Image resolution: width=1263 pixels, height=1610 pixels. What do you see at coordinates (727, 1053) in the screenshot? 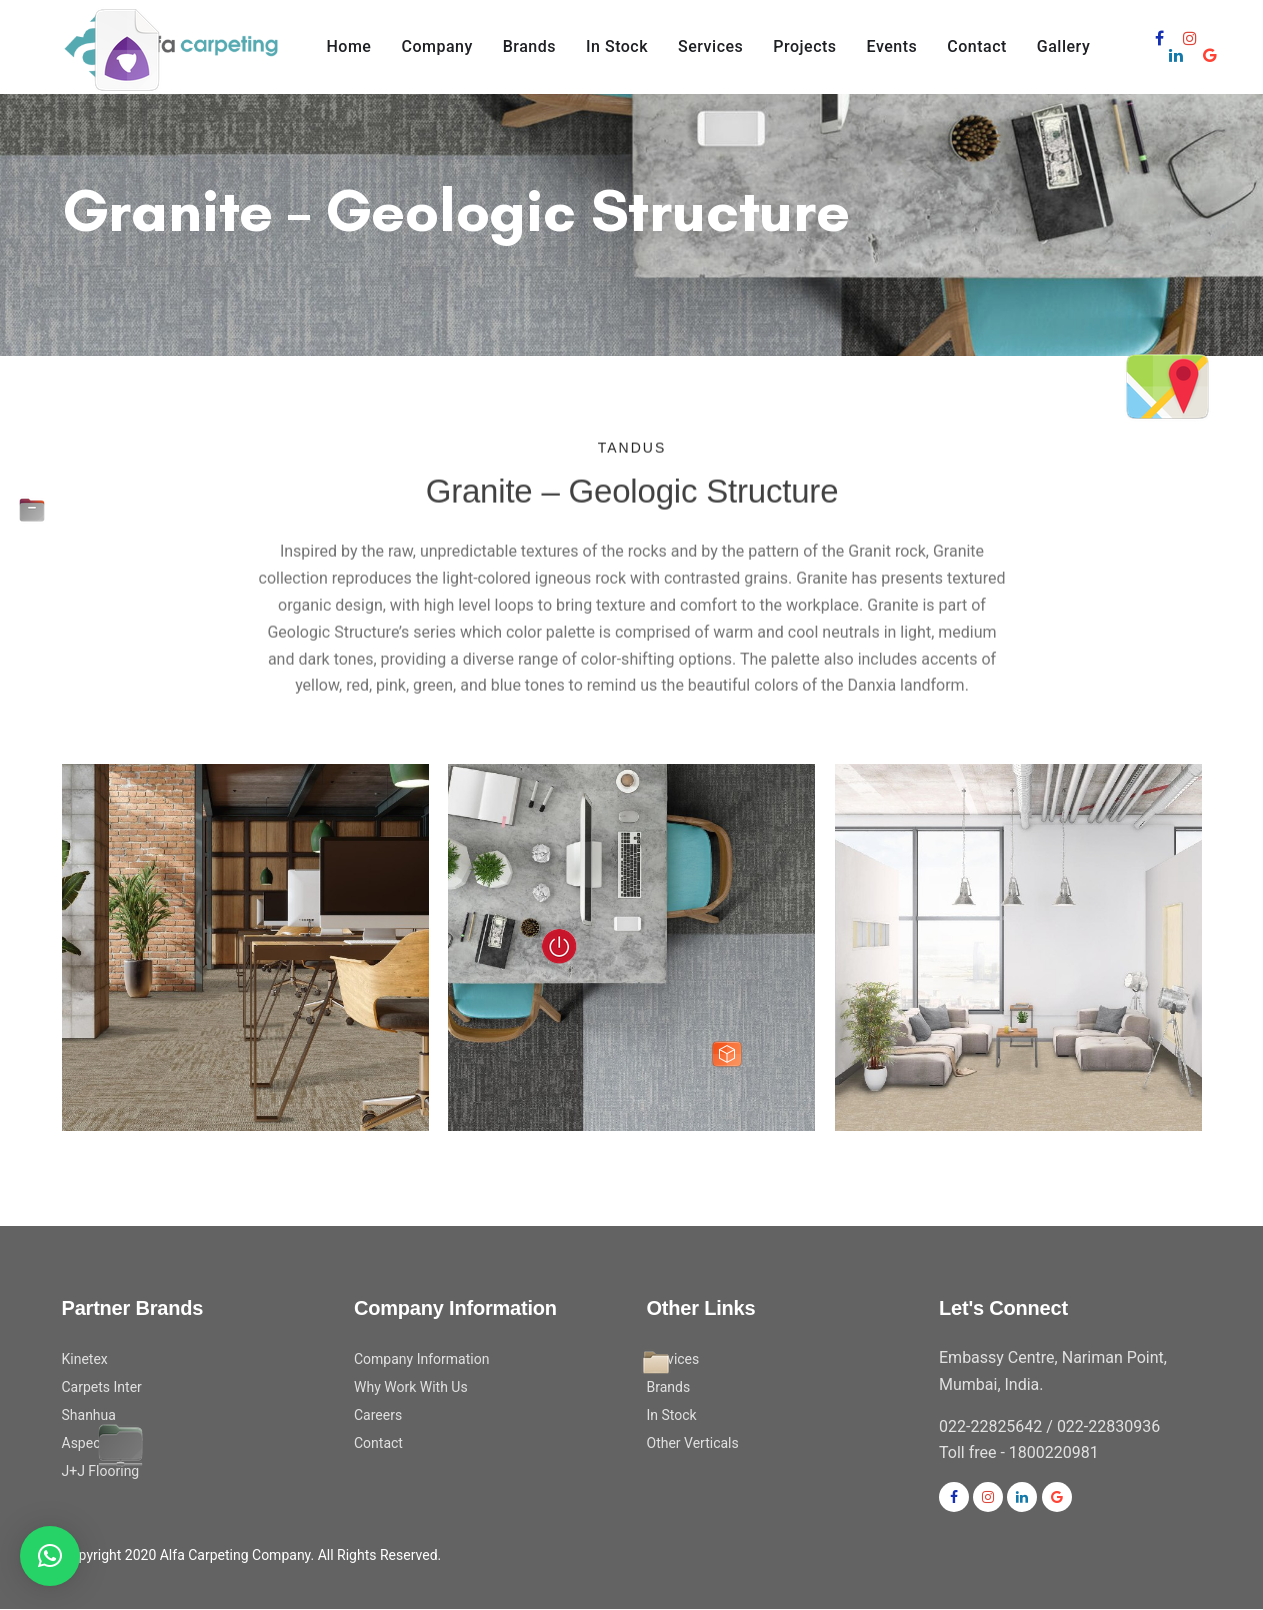
I see `3ds format 3d model file` at bounding box center [727, 1053].